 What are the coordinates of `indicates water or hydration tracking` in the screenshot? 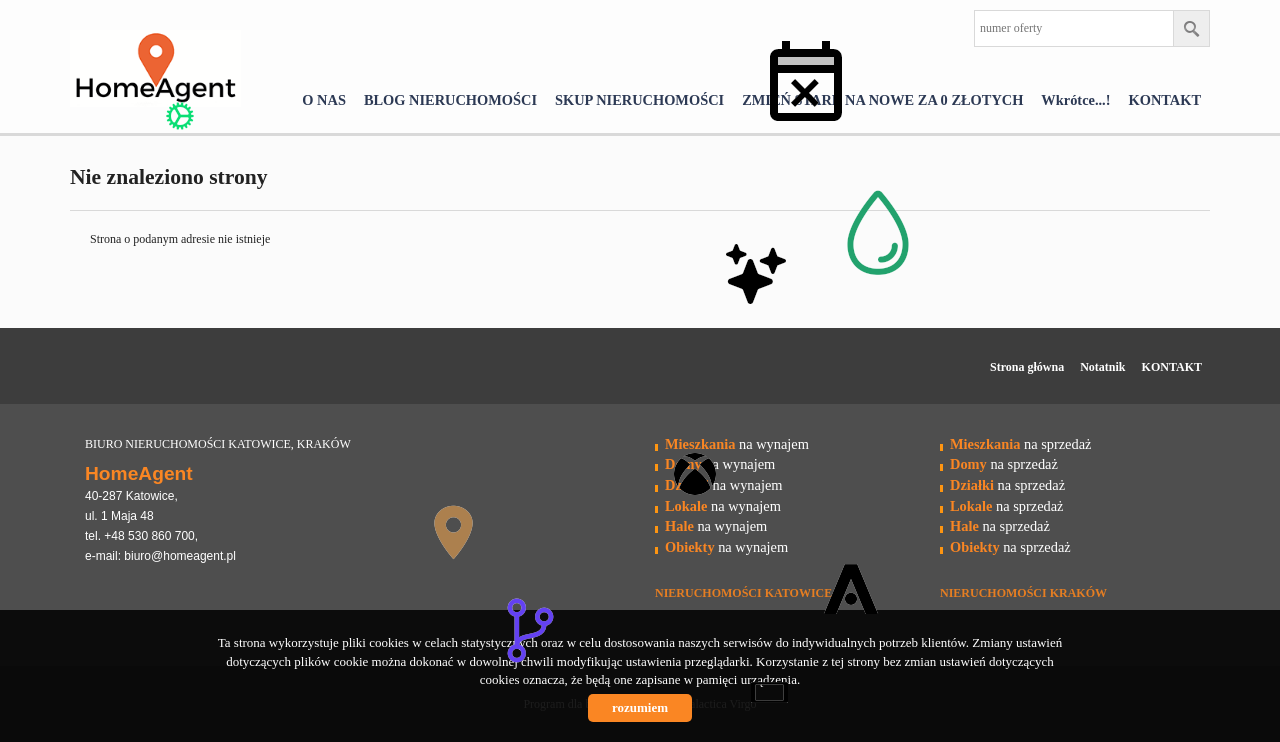 It's located at (878, 232).